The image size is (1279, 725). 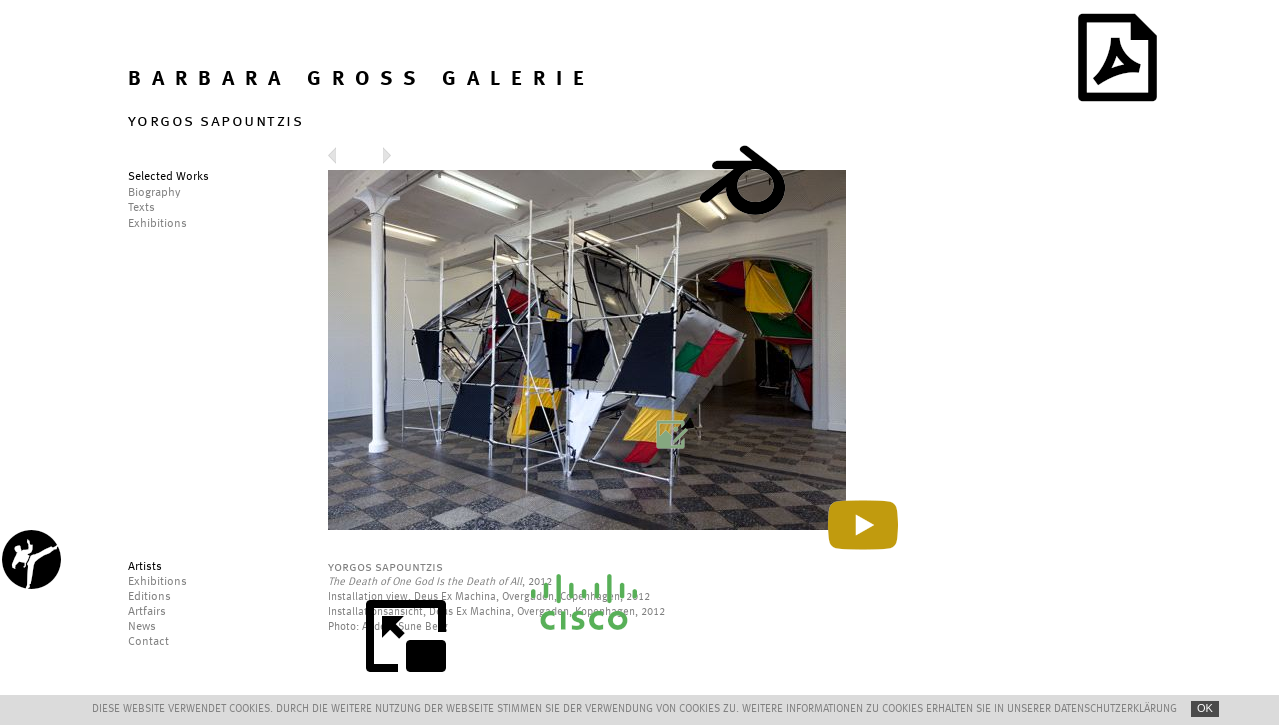 What do you see at coordinates (670, 434) in the screenshot?
I see `edit or modify an image` at bounding box center [670, 434].